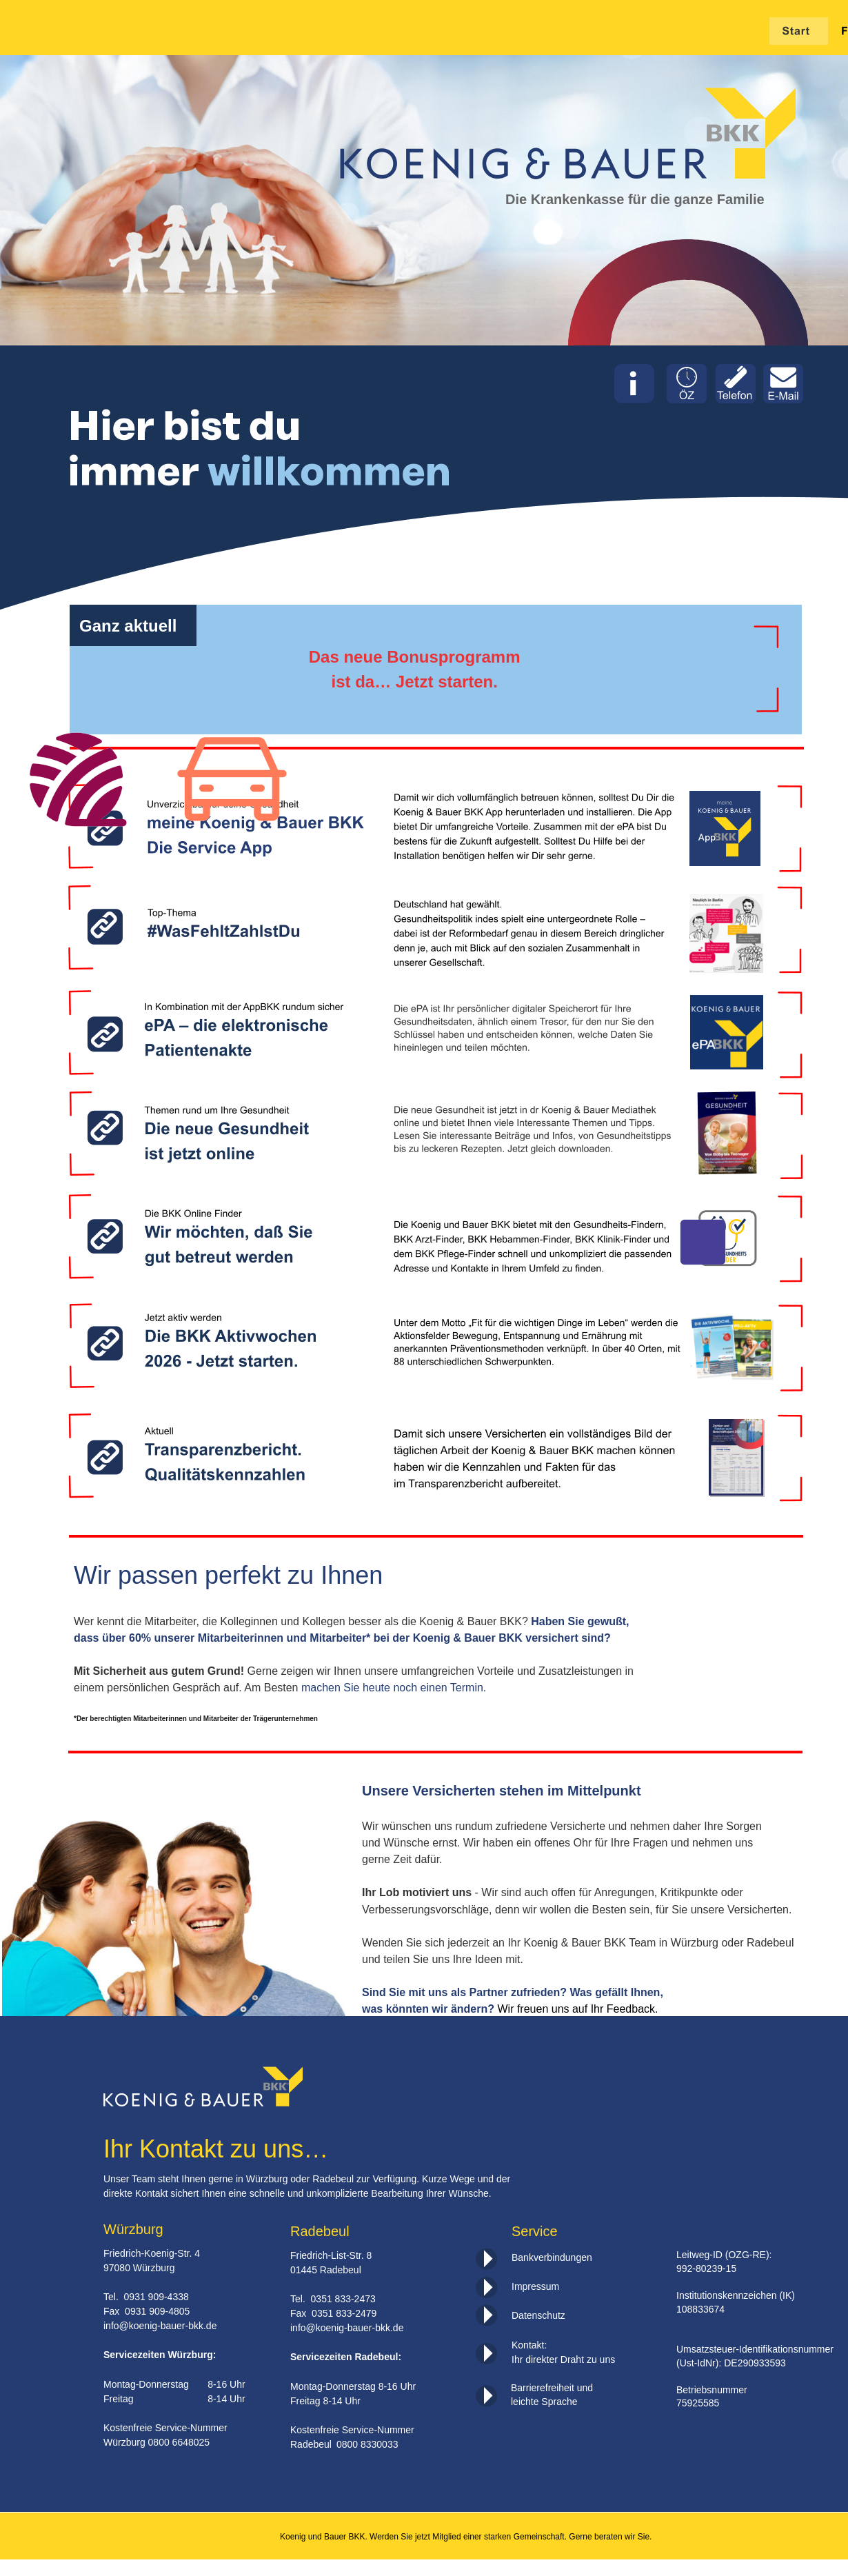 Image resolution: width=848 pixels, height=2576 pixels. Describe the element at coordinates (76, 779) in the screenshot. I see `access yarn or knitting-related content` at that location.